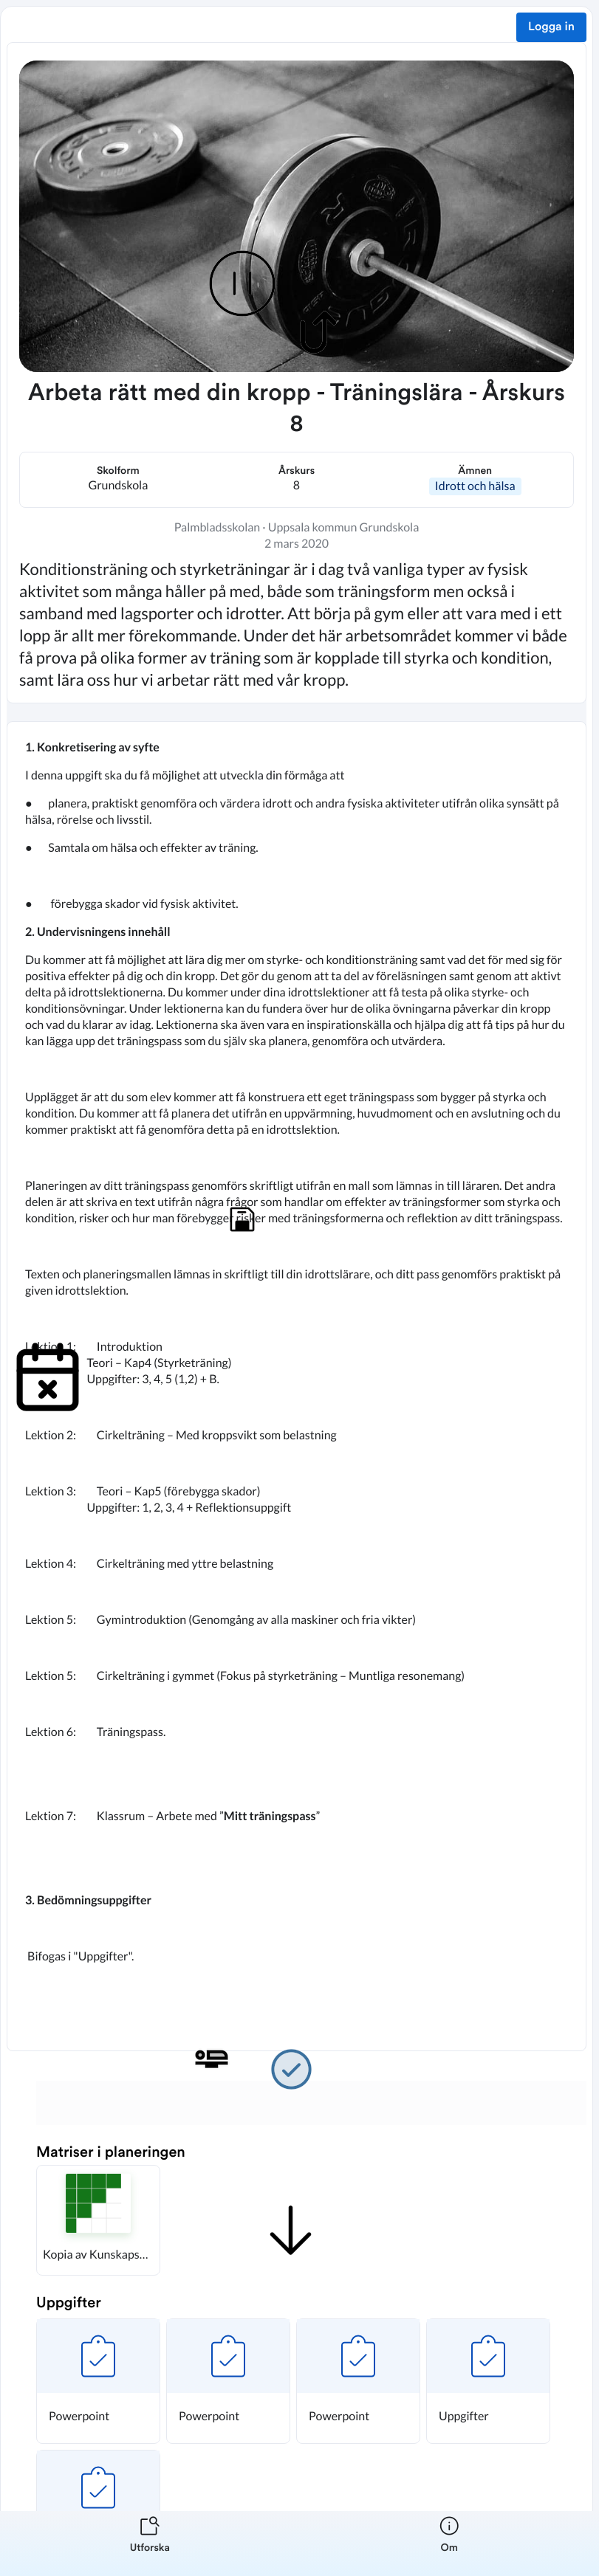 This screenshot has height=2576, width=599. Describe the element at coordinates (47, 1377) in the screenshot. I see `cancel or delete a scheduled event` at that location.